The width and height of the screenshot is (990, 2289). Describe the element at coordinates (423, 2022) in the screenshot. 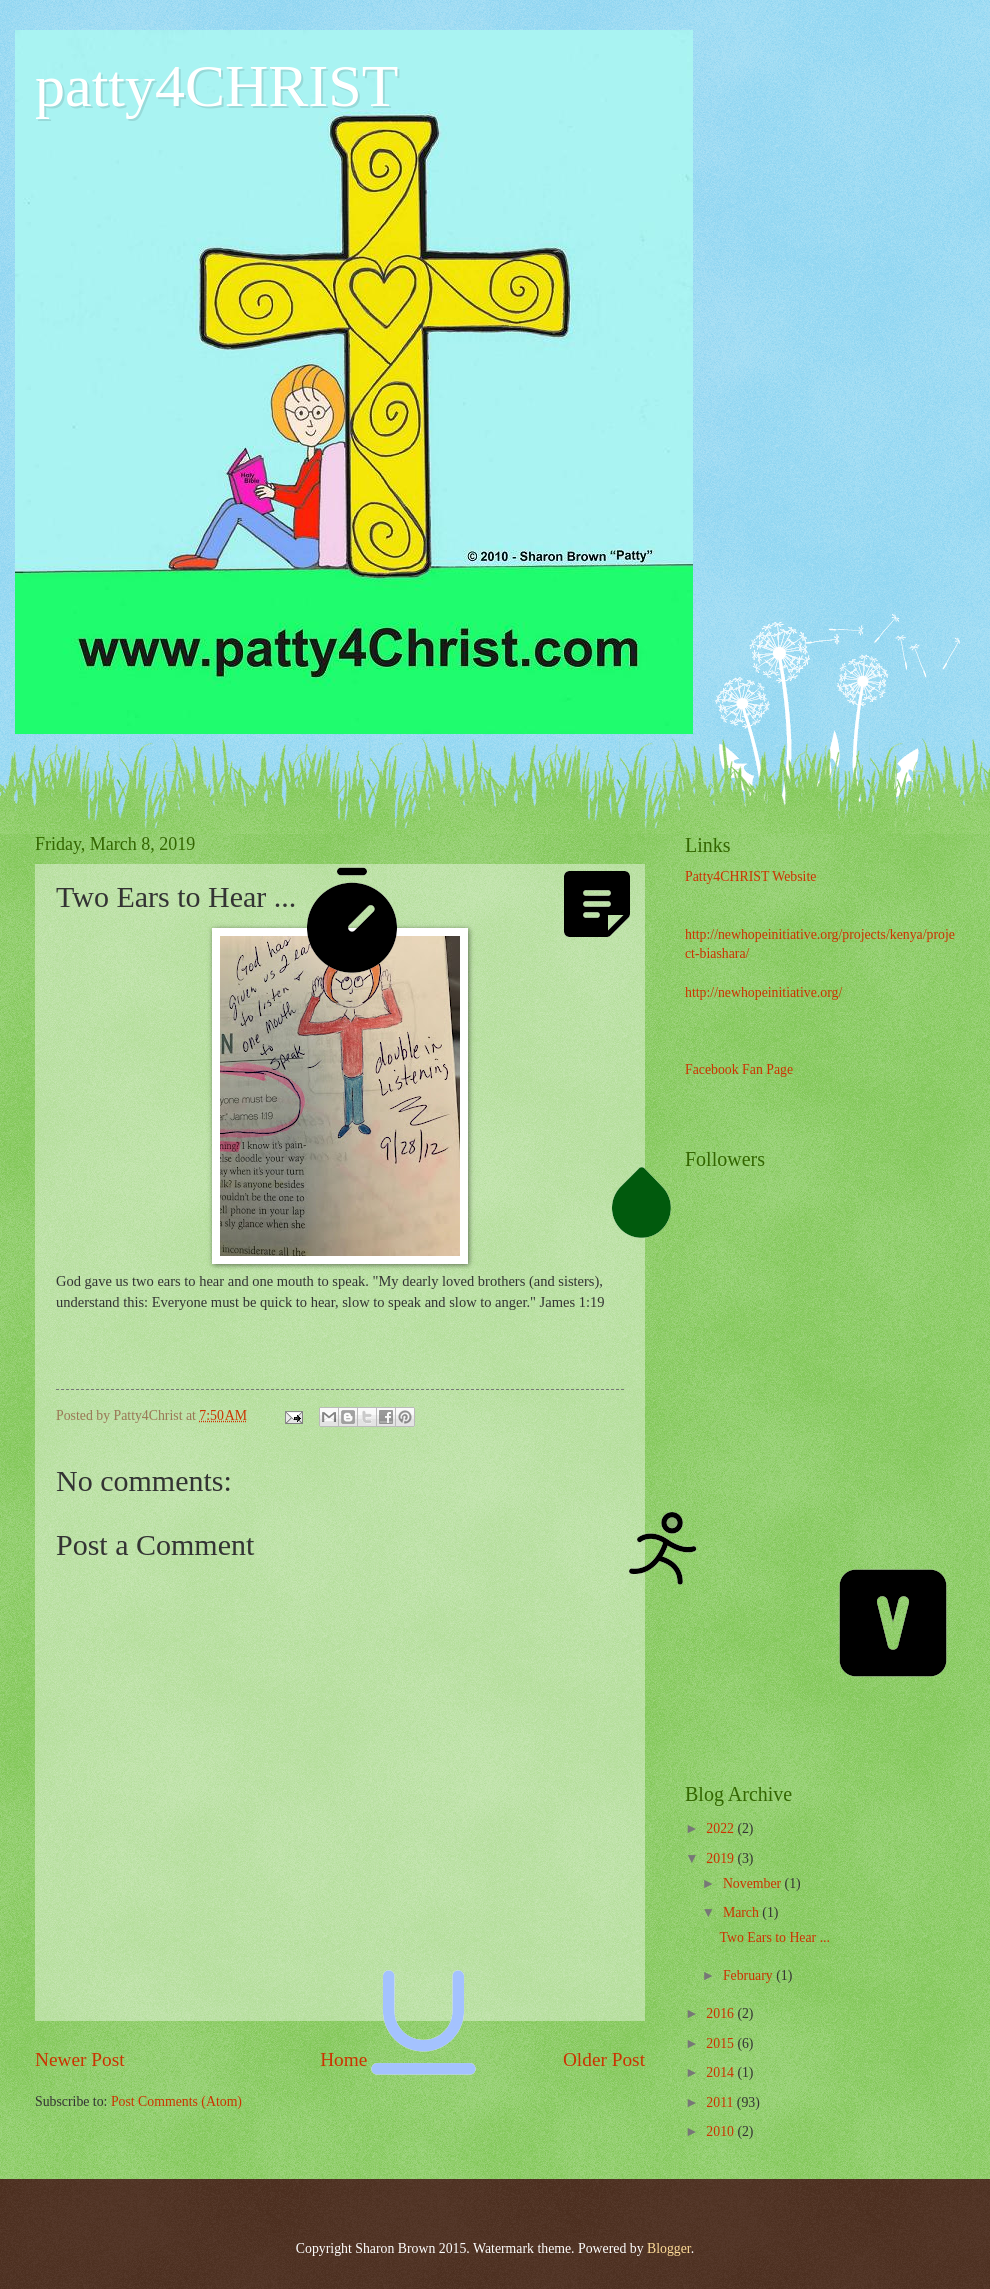

I see `apply underline formatting to selected text` at that location.